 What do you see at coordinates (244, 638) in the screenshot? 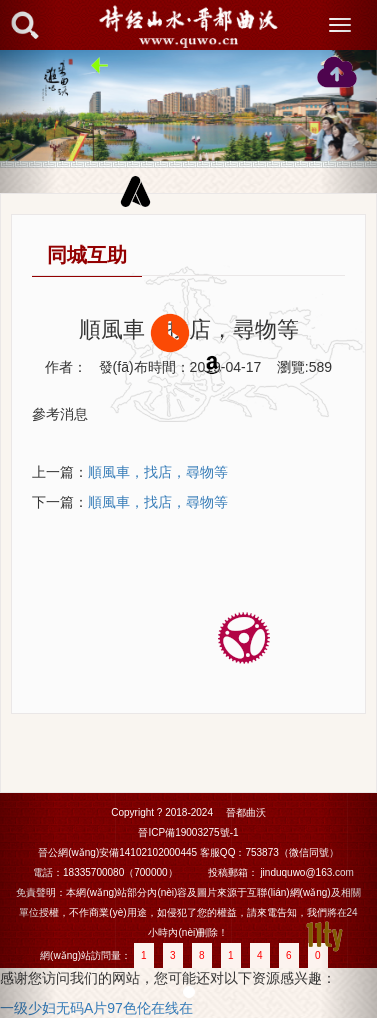
I see `actix web framework logo` at bounding box center [244, 638].